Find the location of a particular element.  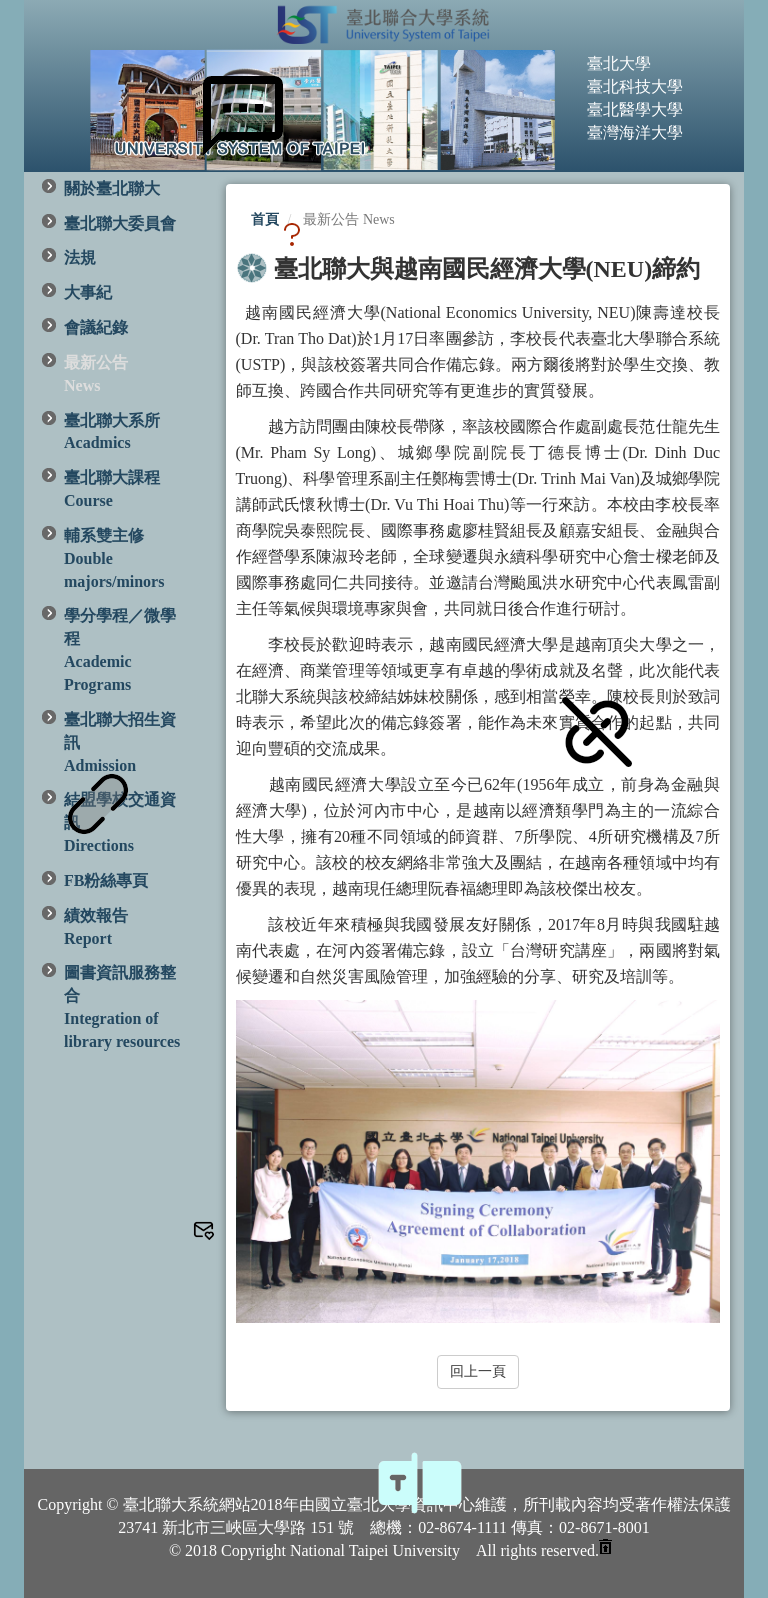

unlink or disconnect a linked item is located at coordinates (597, 732).